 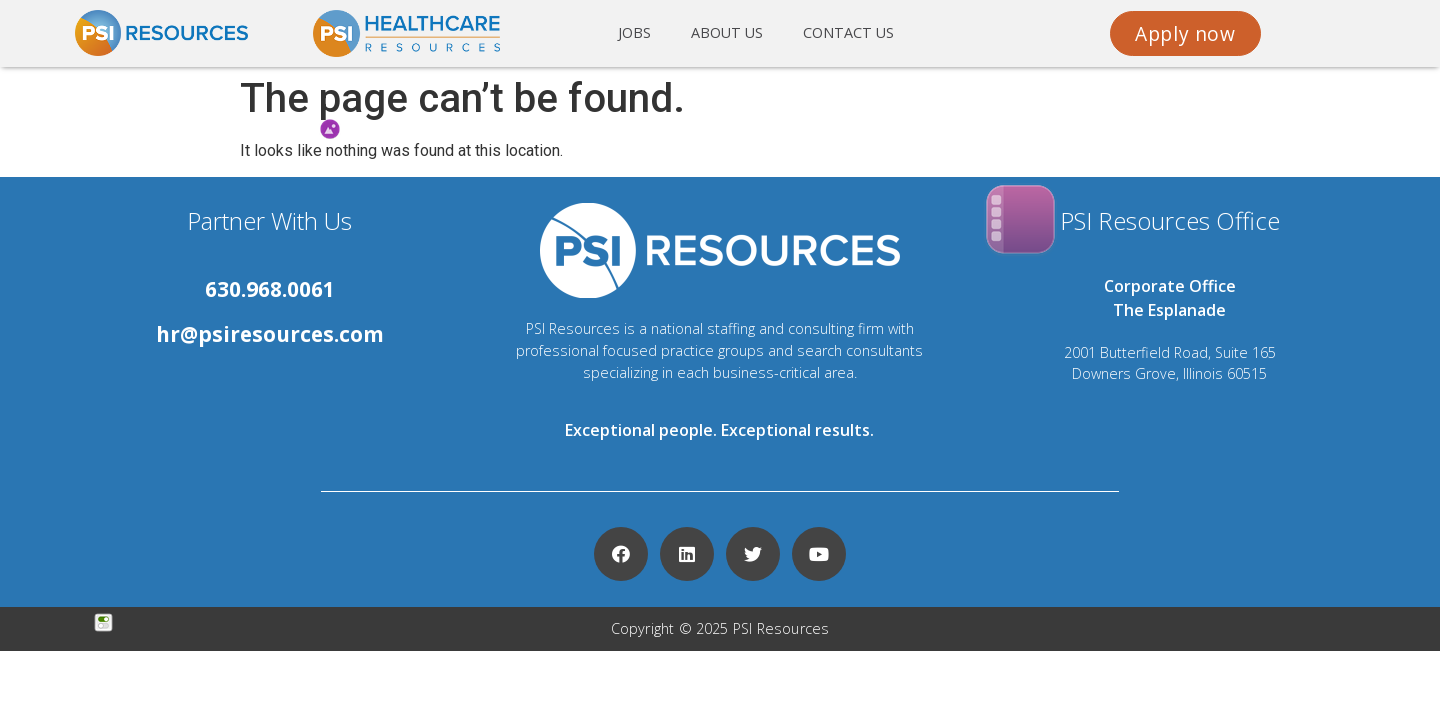 What do you see at coordinates (103, 622) in the screenshot?
I see `open system tweaks or settings customization` at bounding box center [103, 622].